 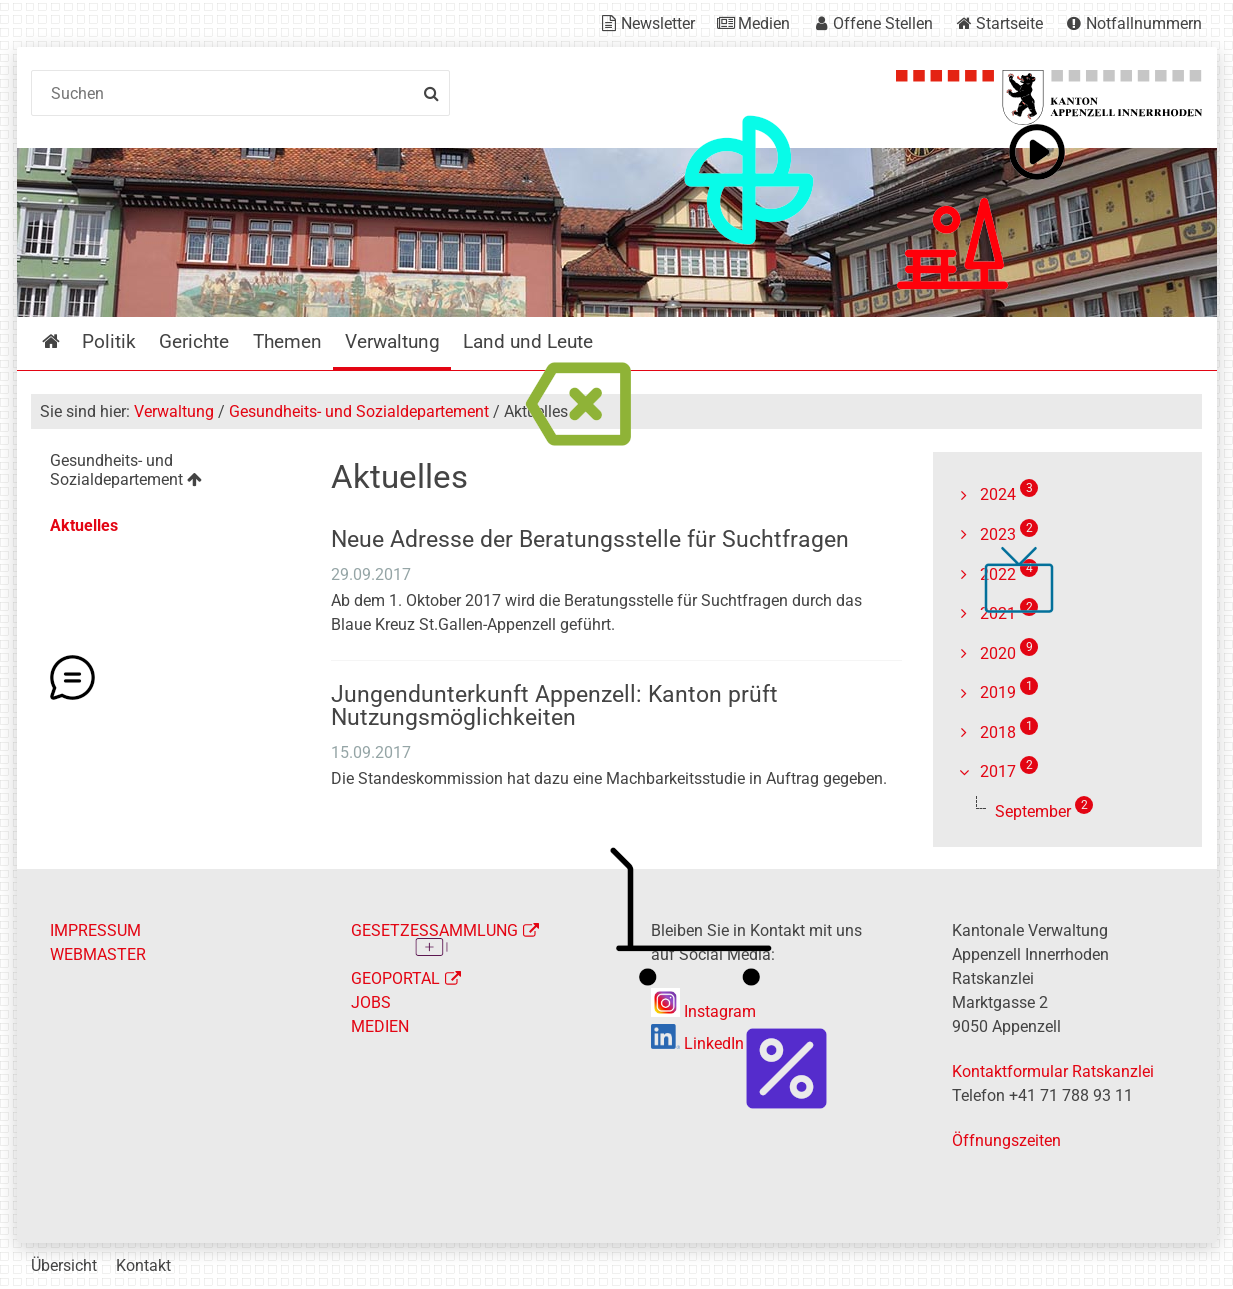 I want to click on open chat or messaging, so click(x=72, y=677).